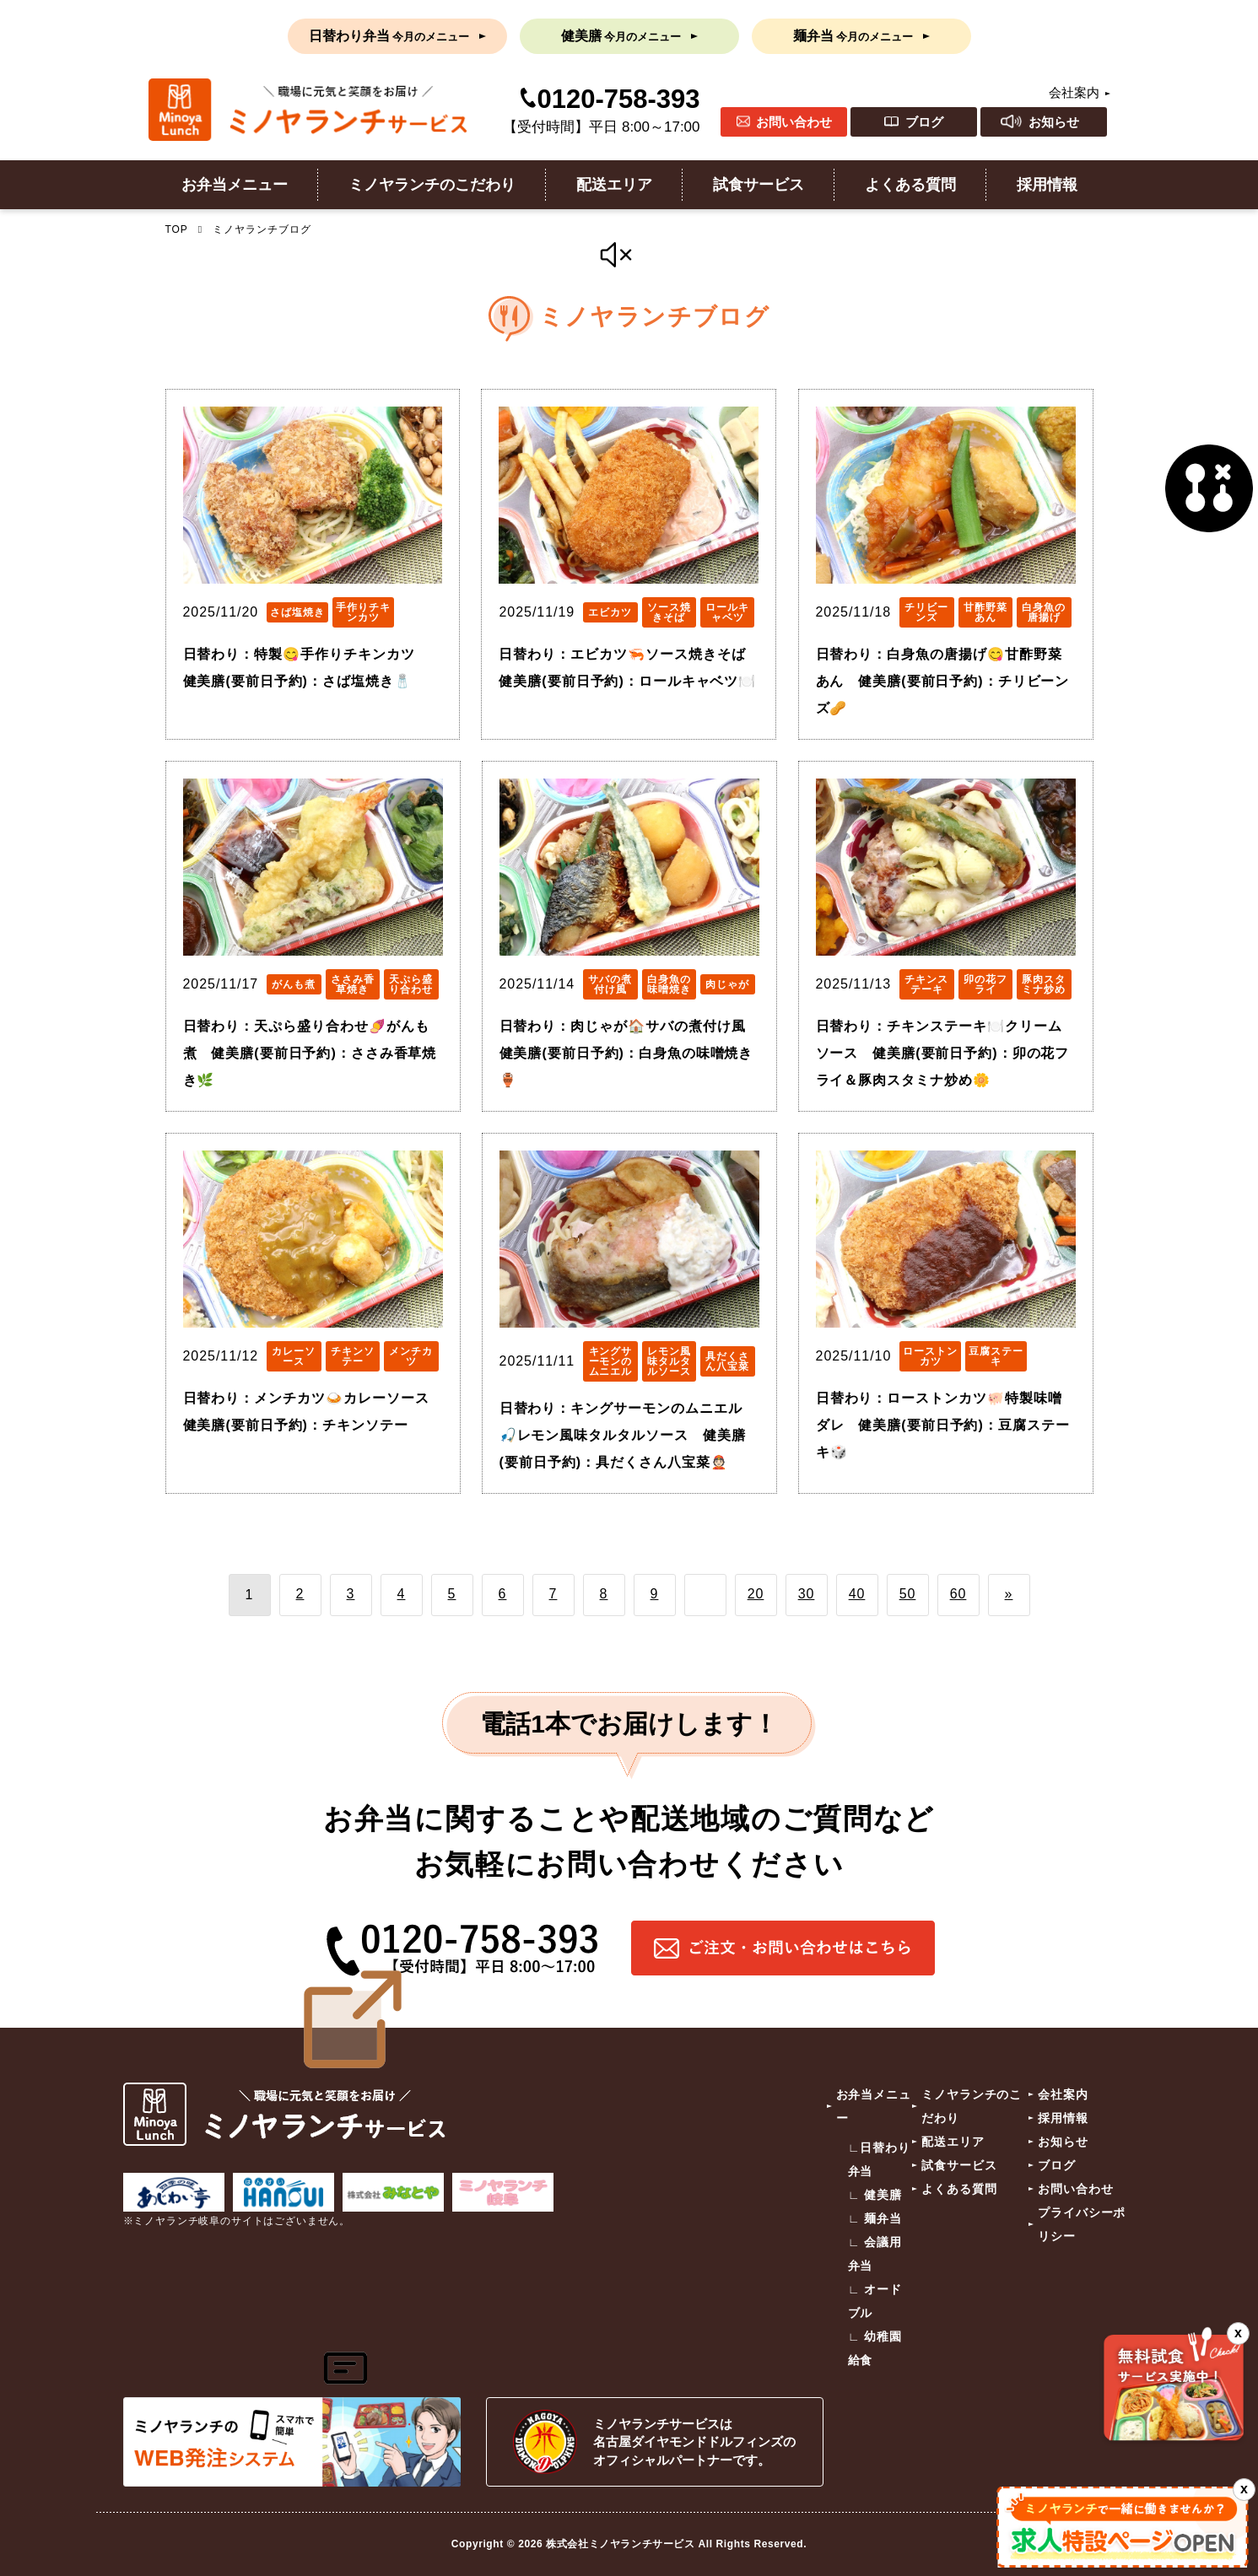 The width and height of the screenshot is (1258, 2576). I want to click on indicates a closed pull request in your activity feed, so click(1209, 488).